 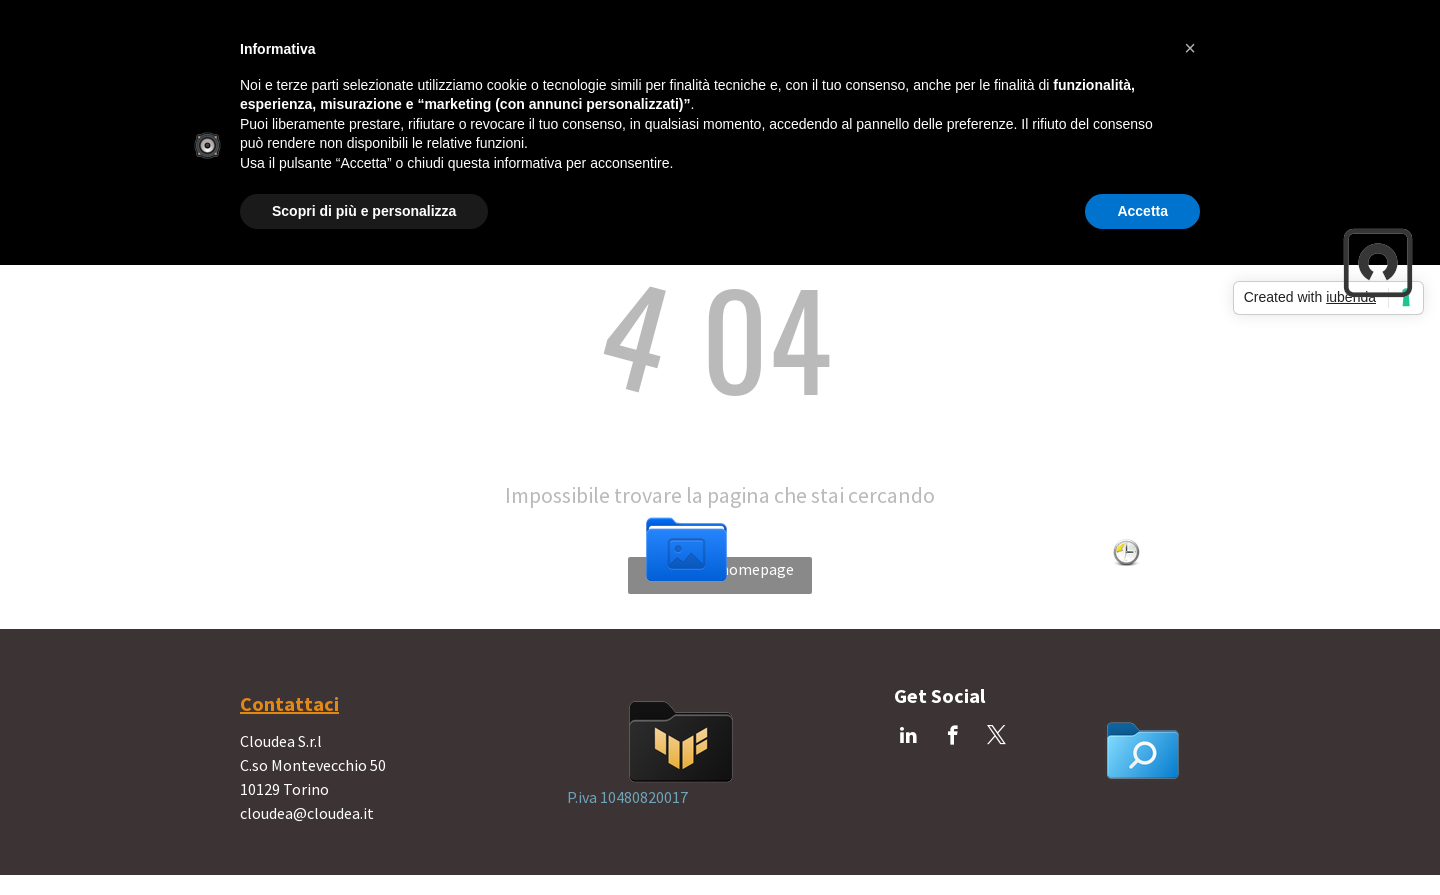 I want to click on adjust speaker or audio output settings, so click(x=207, y=145).